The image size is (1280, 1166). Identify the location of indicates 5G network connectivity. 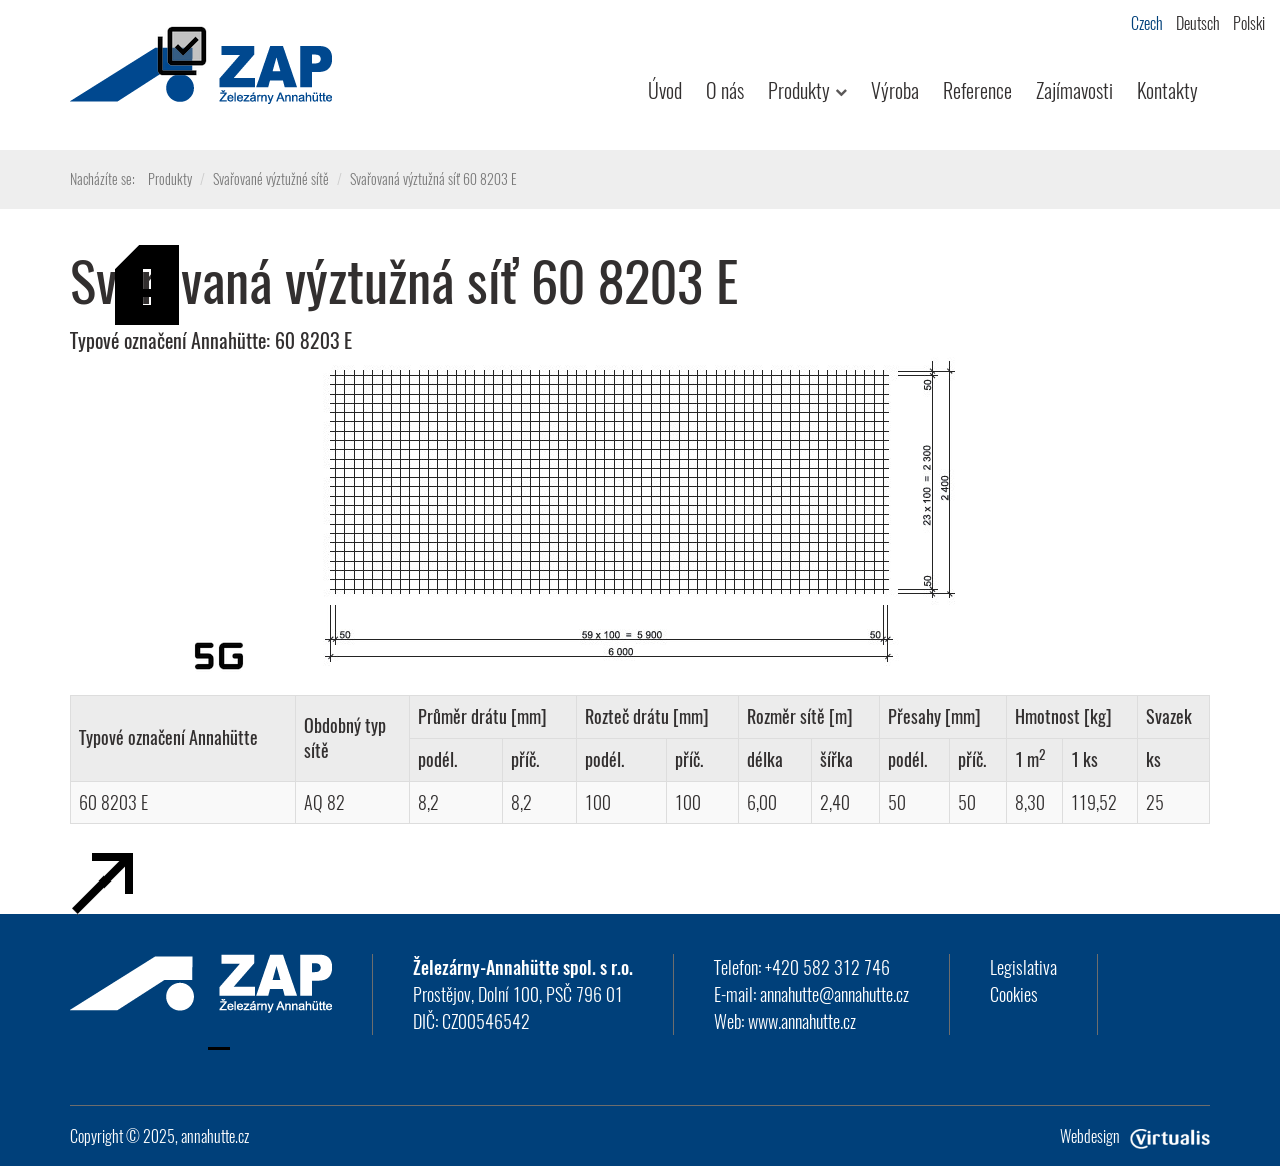
(219, 656).